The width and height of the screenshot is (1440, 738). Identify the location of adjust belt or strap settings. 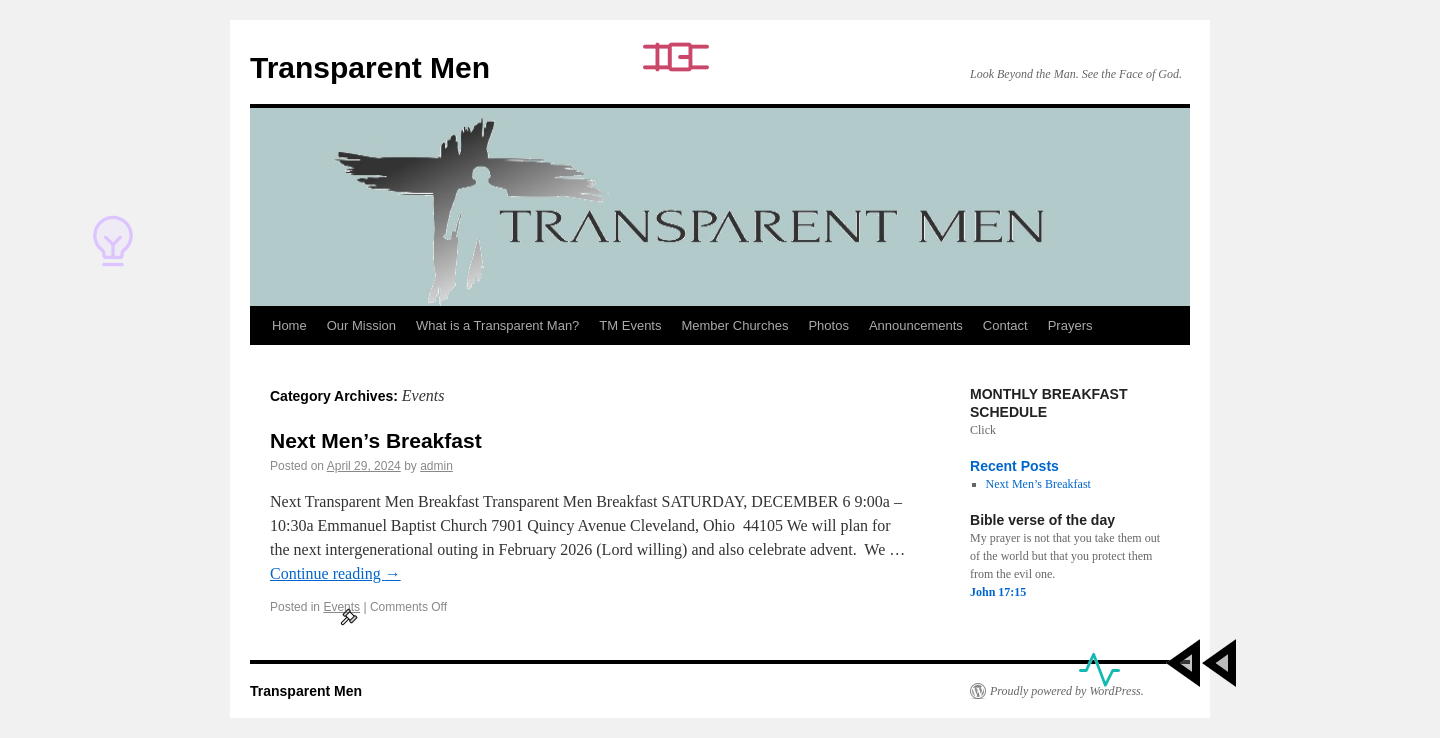
(676, 57).